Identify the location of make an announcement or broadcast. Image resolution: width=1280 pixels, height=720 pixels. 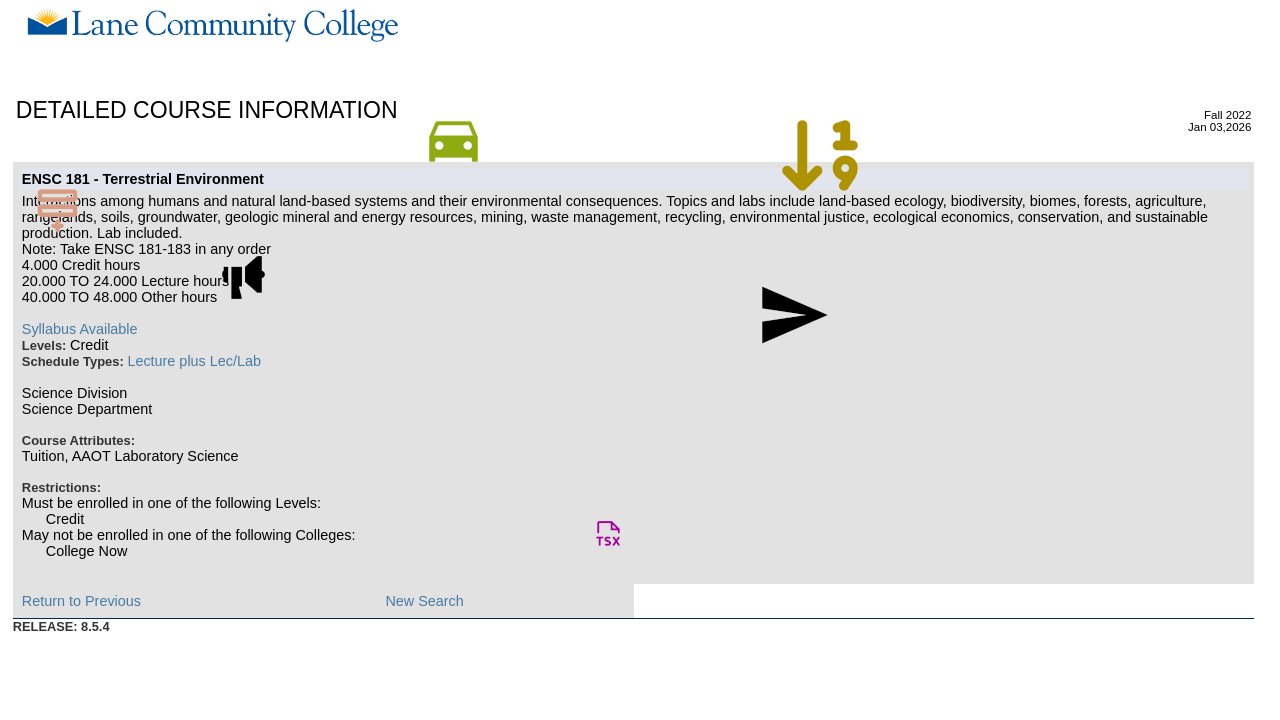
(243, 277).